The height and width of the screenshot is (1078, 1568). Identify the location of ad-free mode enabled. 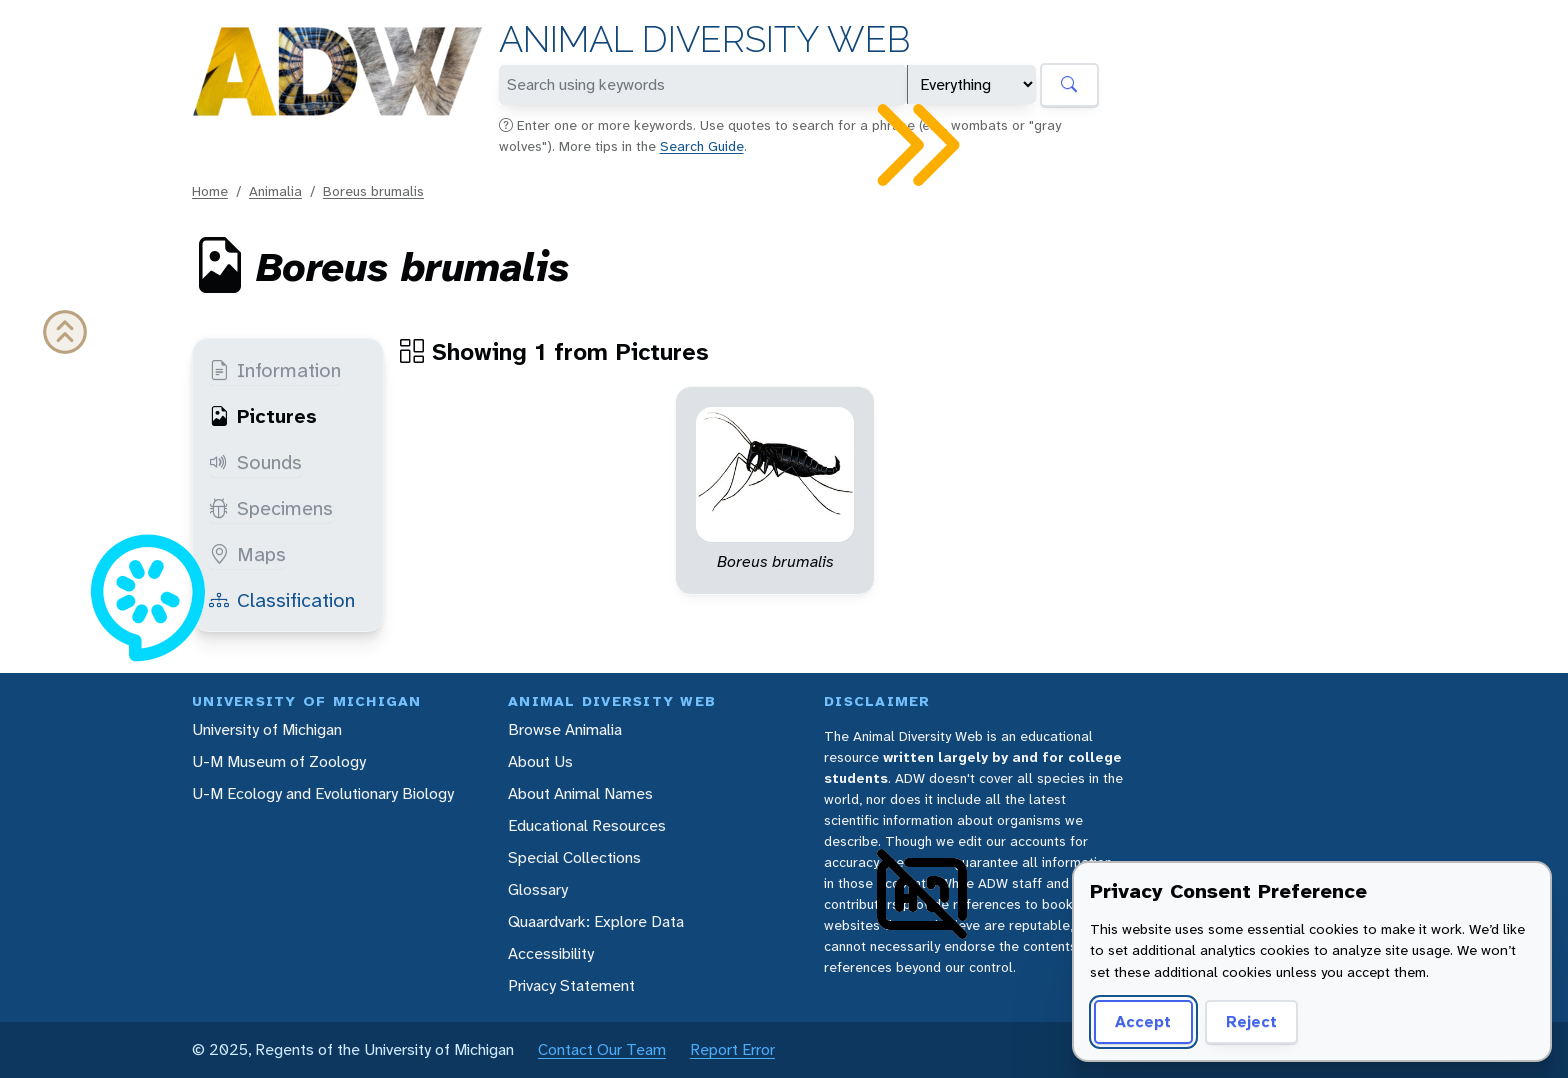
(922, 894).